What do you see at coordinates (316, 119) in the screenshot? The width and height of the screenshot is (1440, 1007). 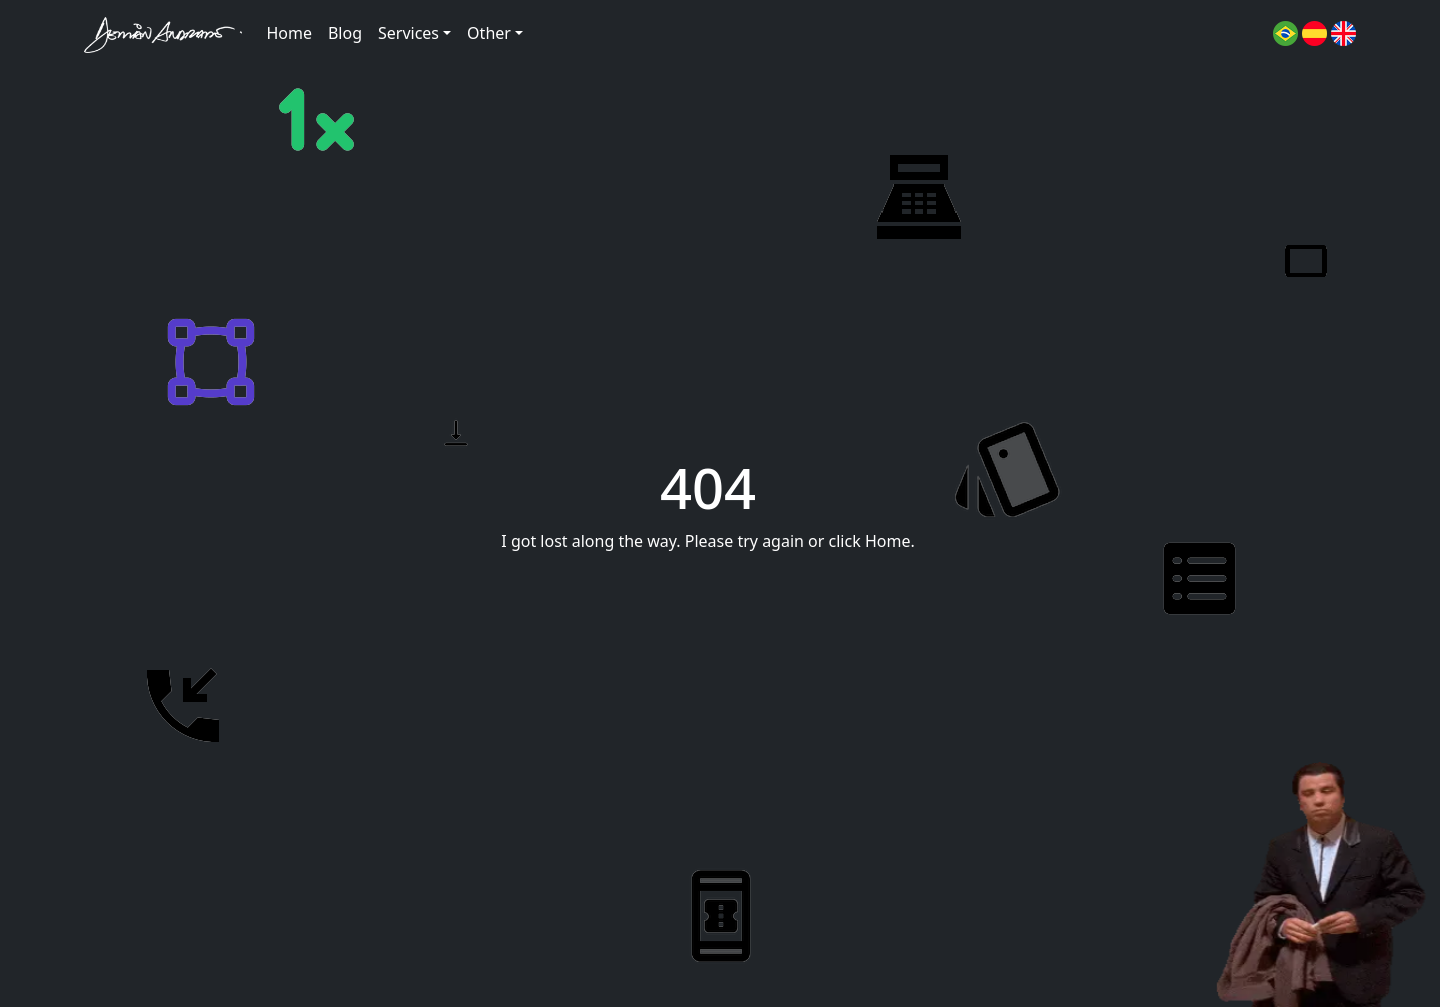 I see `set playback speed to 1x (normal speed)` at bounding box center [316, 119].